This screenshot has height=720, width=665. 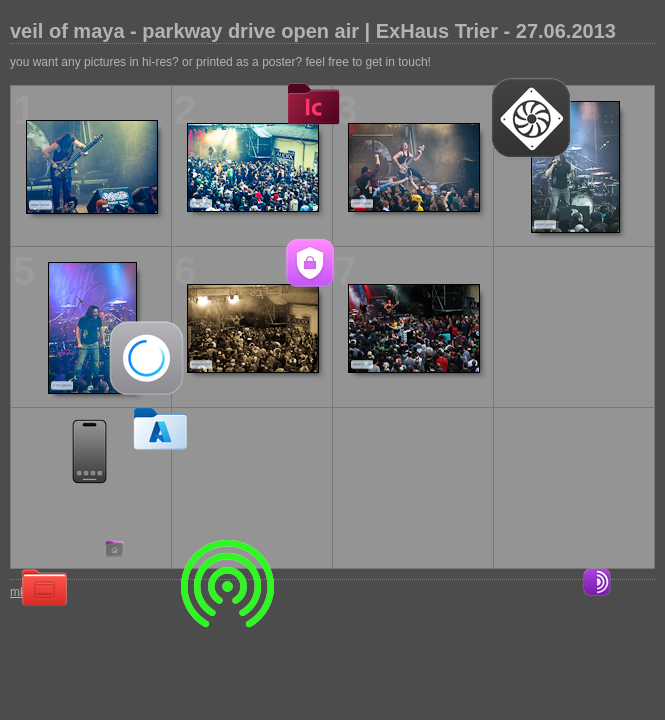 What do you see at coordinates (44, 587) in the screenshot?
I see `open desktop folder` at bounding box center [44, 587].